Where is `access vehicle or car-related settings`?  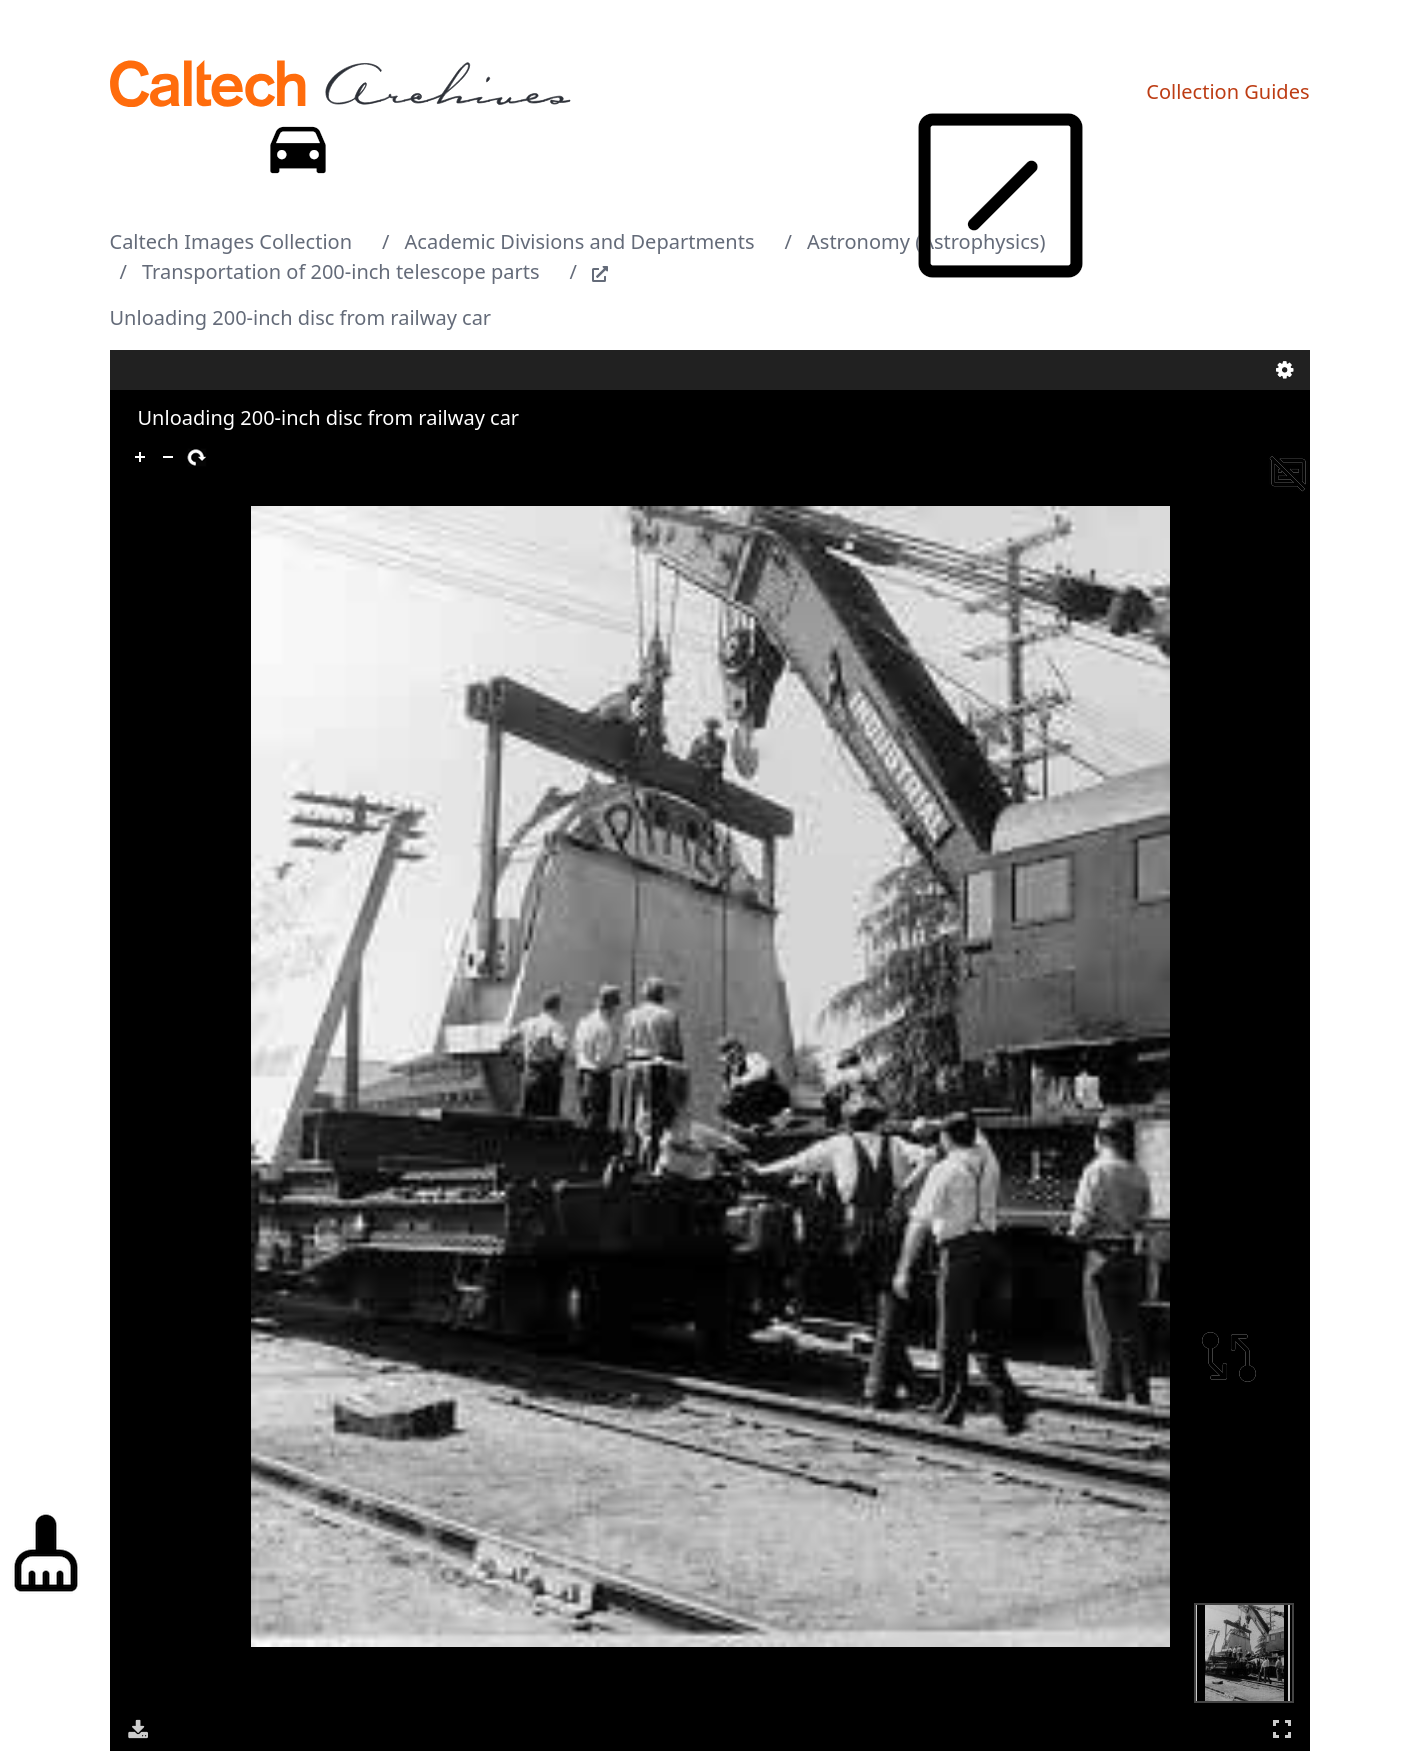 access vehicle or car-related settings is located at coordinates (298, 150).